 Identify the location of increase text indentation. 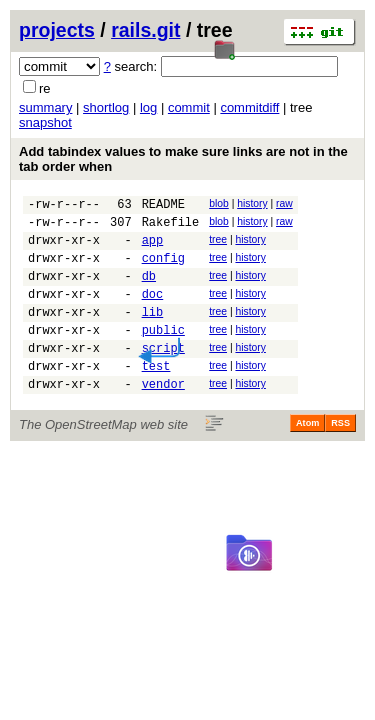
(214, 423).